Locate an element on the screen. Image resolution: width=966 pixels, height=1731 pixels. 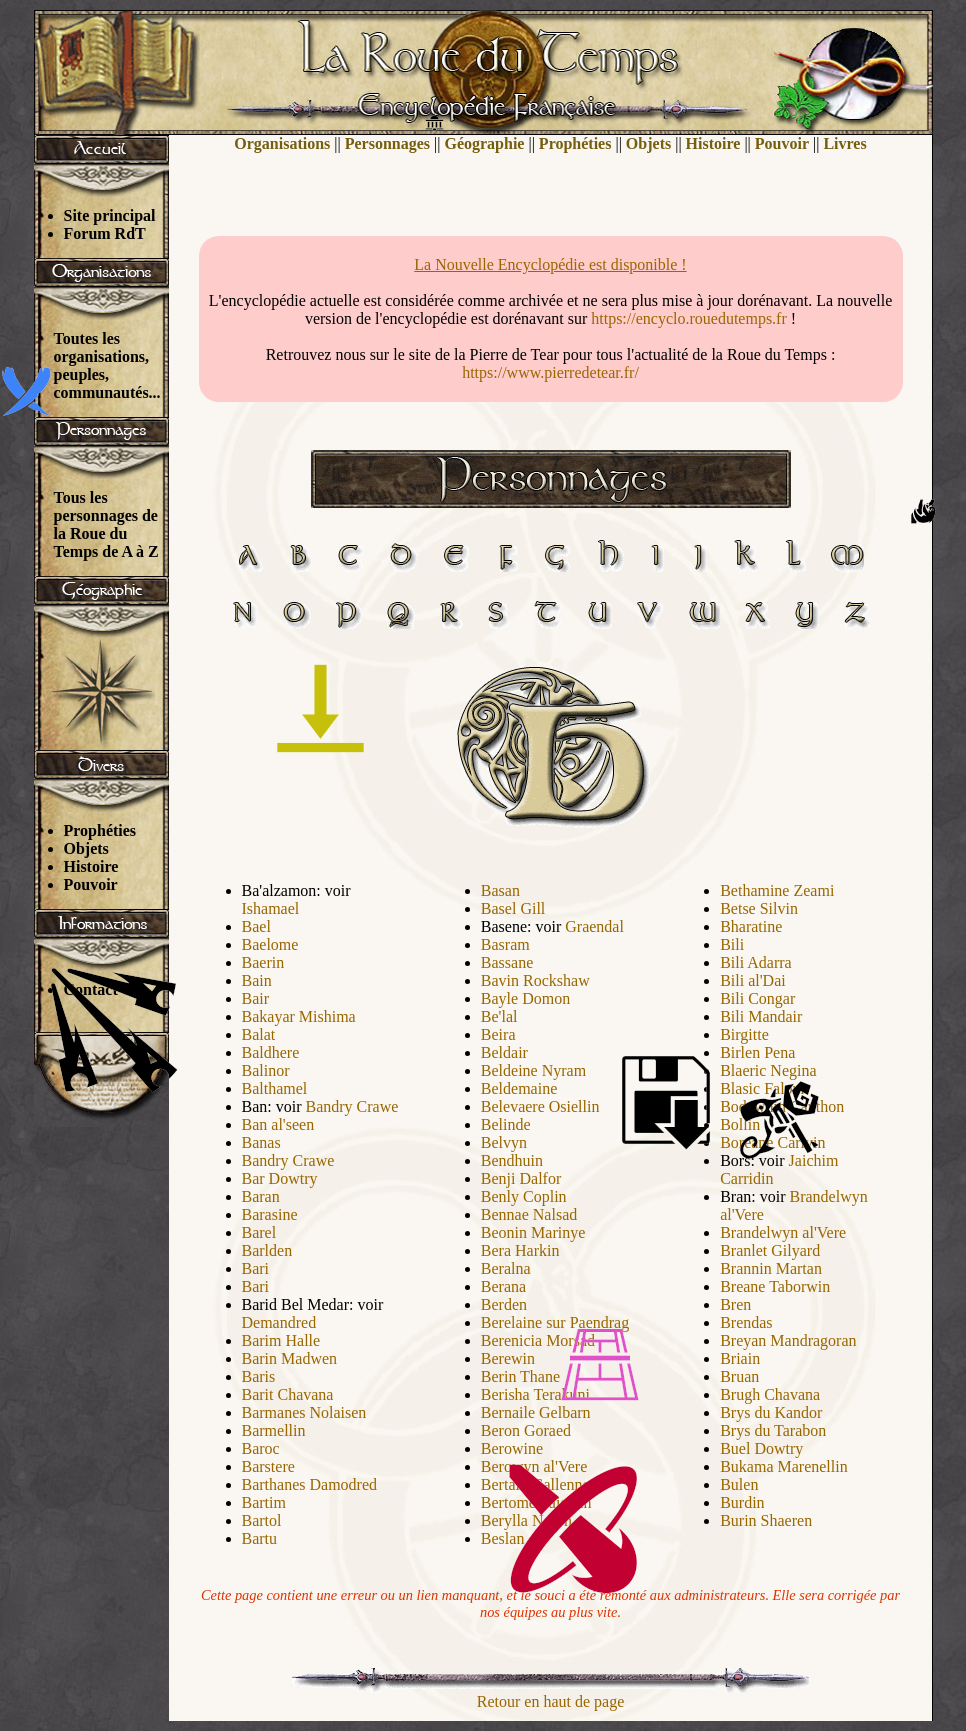
load a saved game or file is located at coordinates (666, 1100).